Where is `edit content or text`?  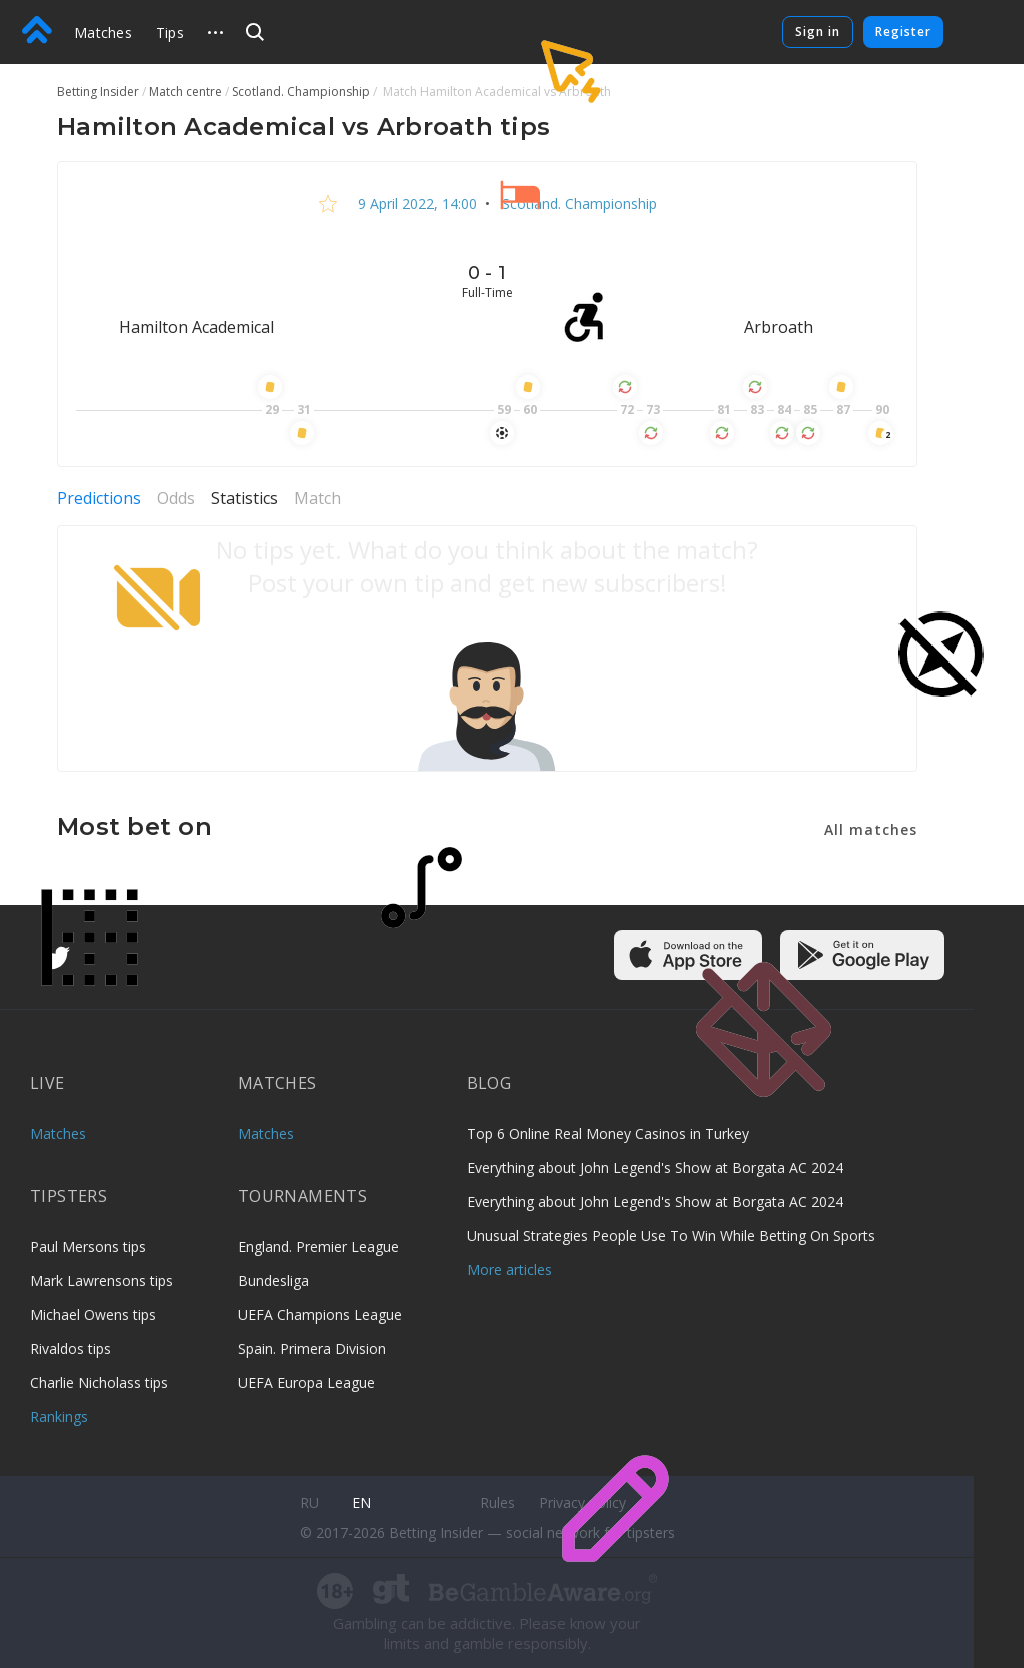
edit content or text is located at coordinates (617, 1506).